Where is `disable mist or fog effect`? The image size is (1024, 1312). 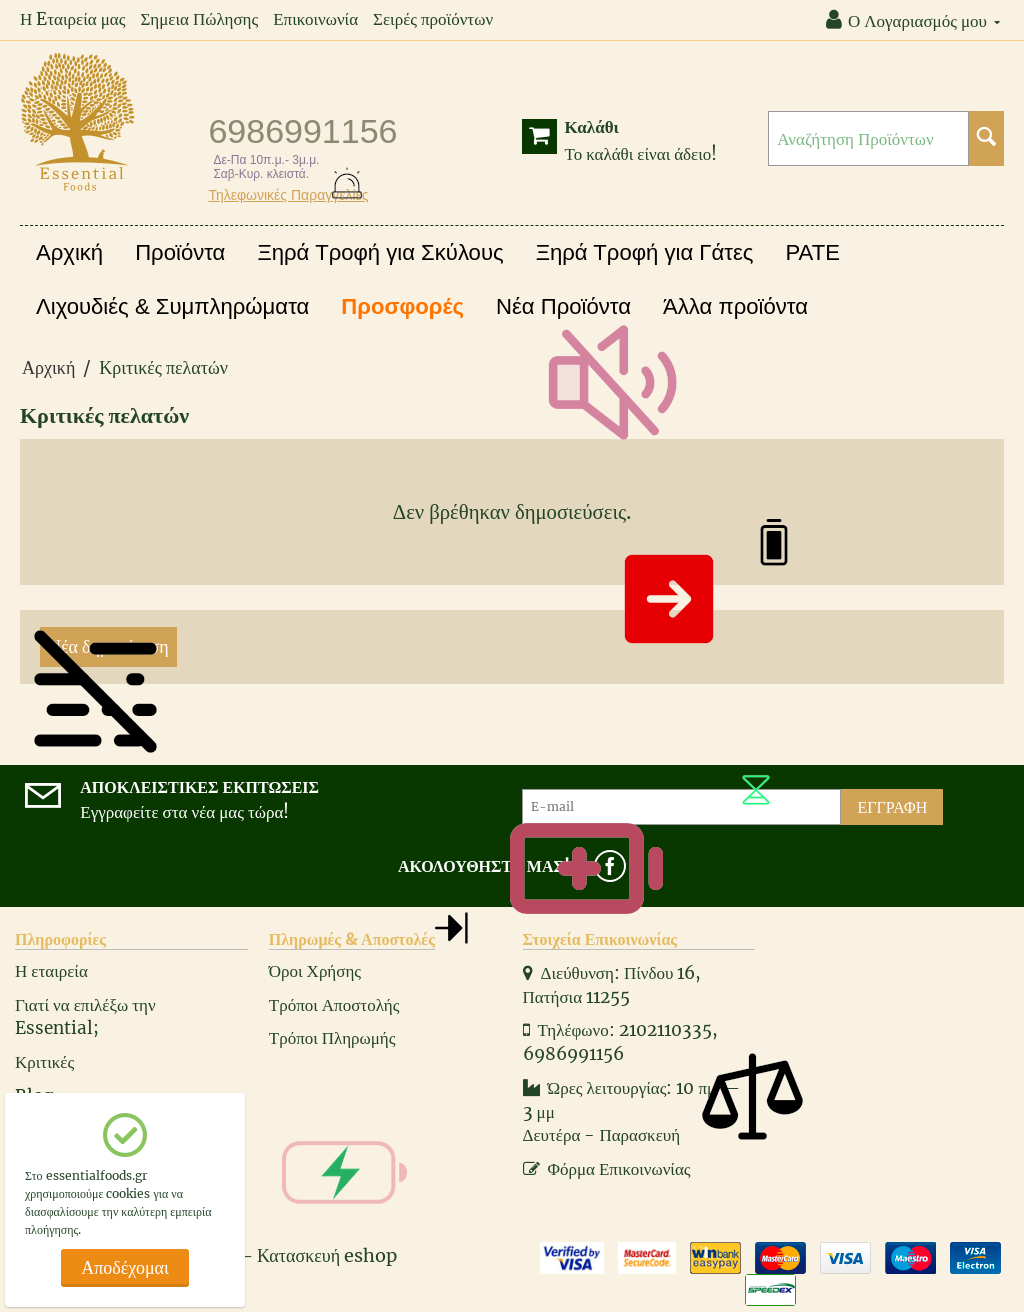 disable mist or fog effect is located at coordinates (95, 691).